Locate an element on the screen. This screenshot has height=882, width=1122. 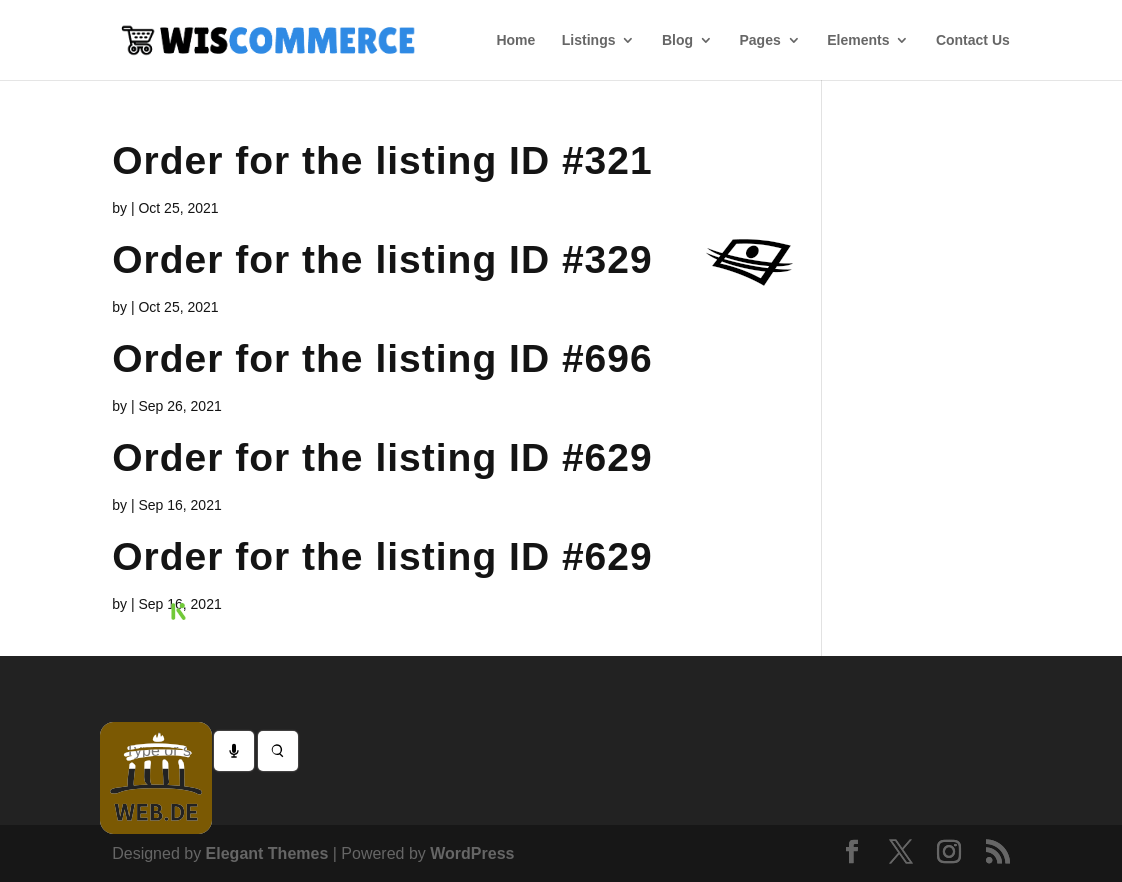
open web.de email service is located at coordinates (156, 778).